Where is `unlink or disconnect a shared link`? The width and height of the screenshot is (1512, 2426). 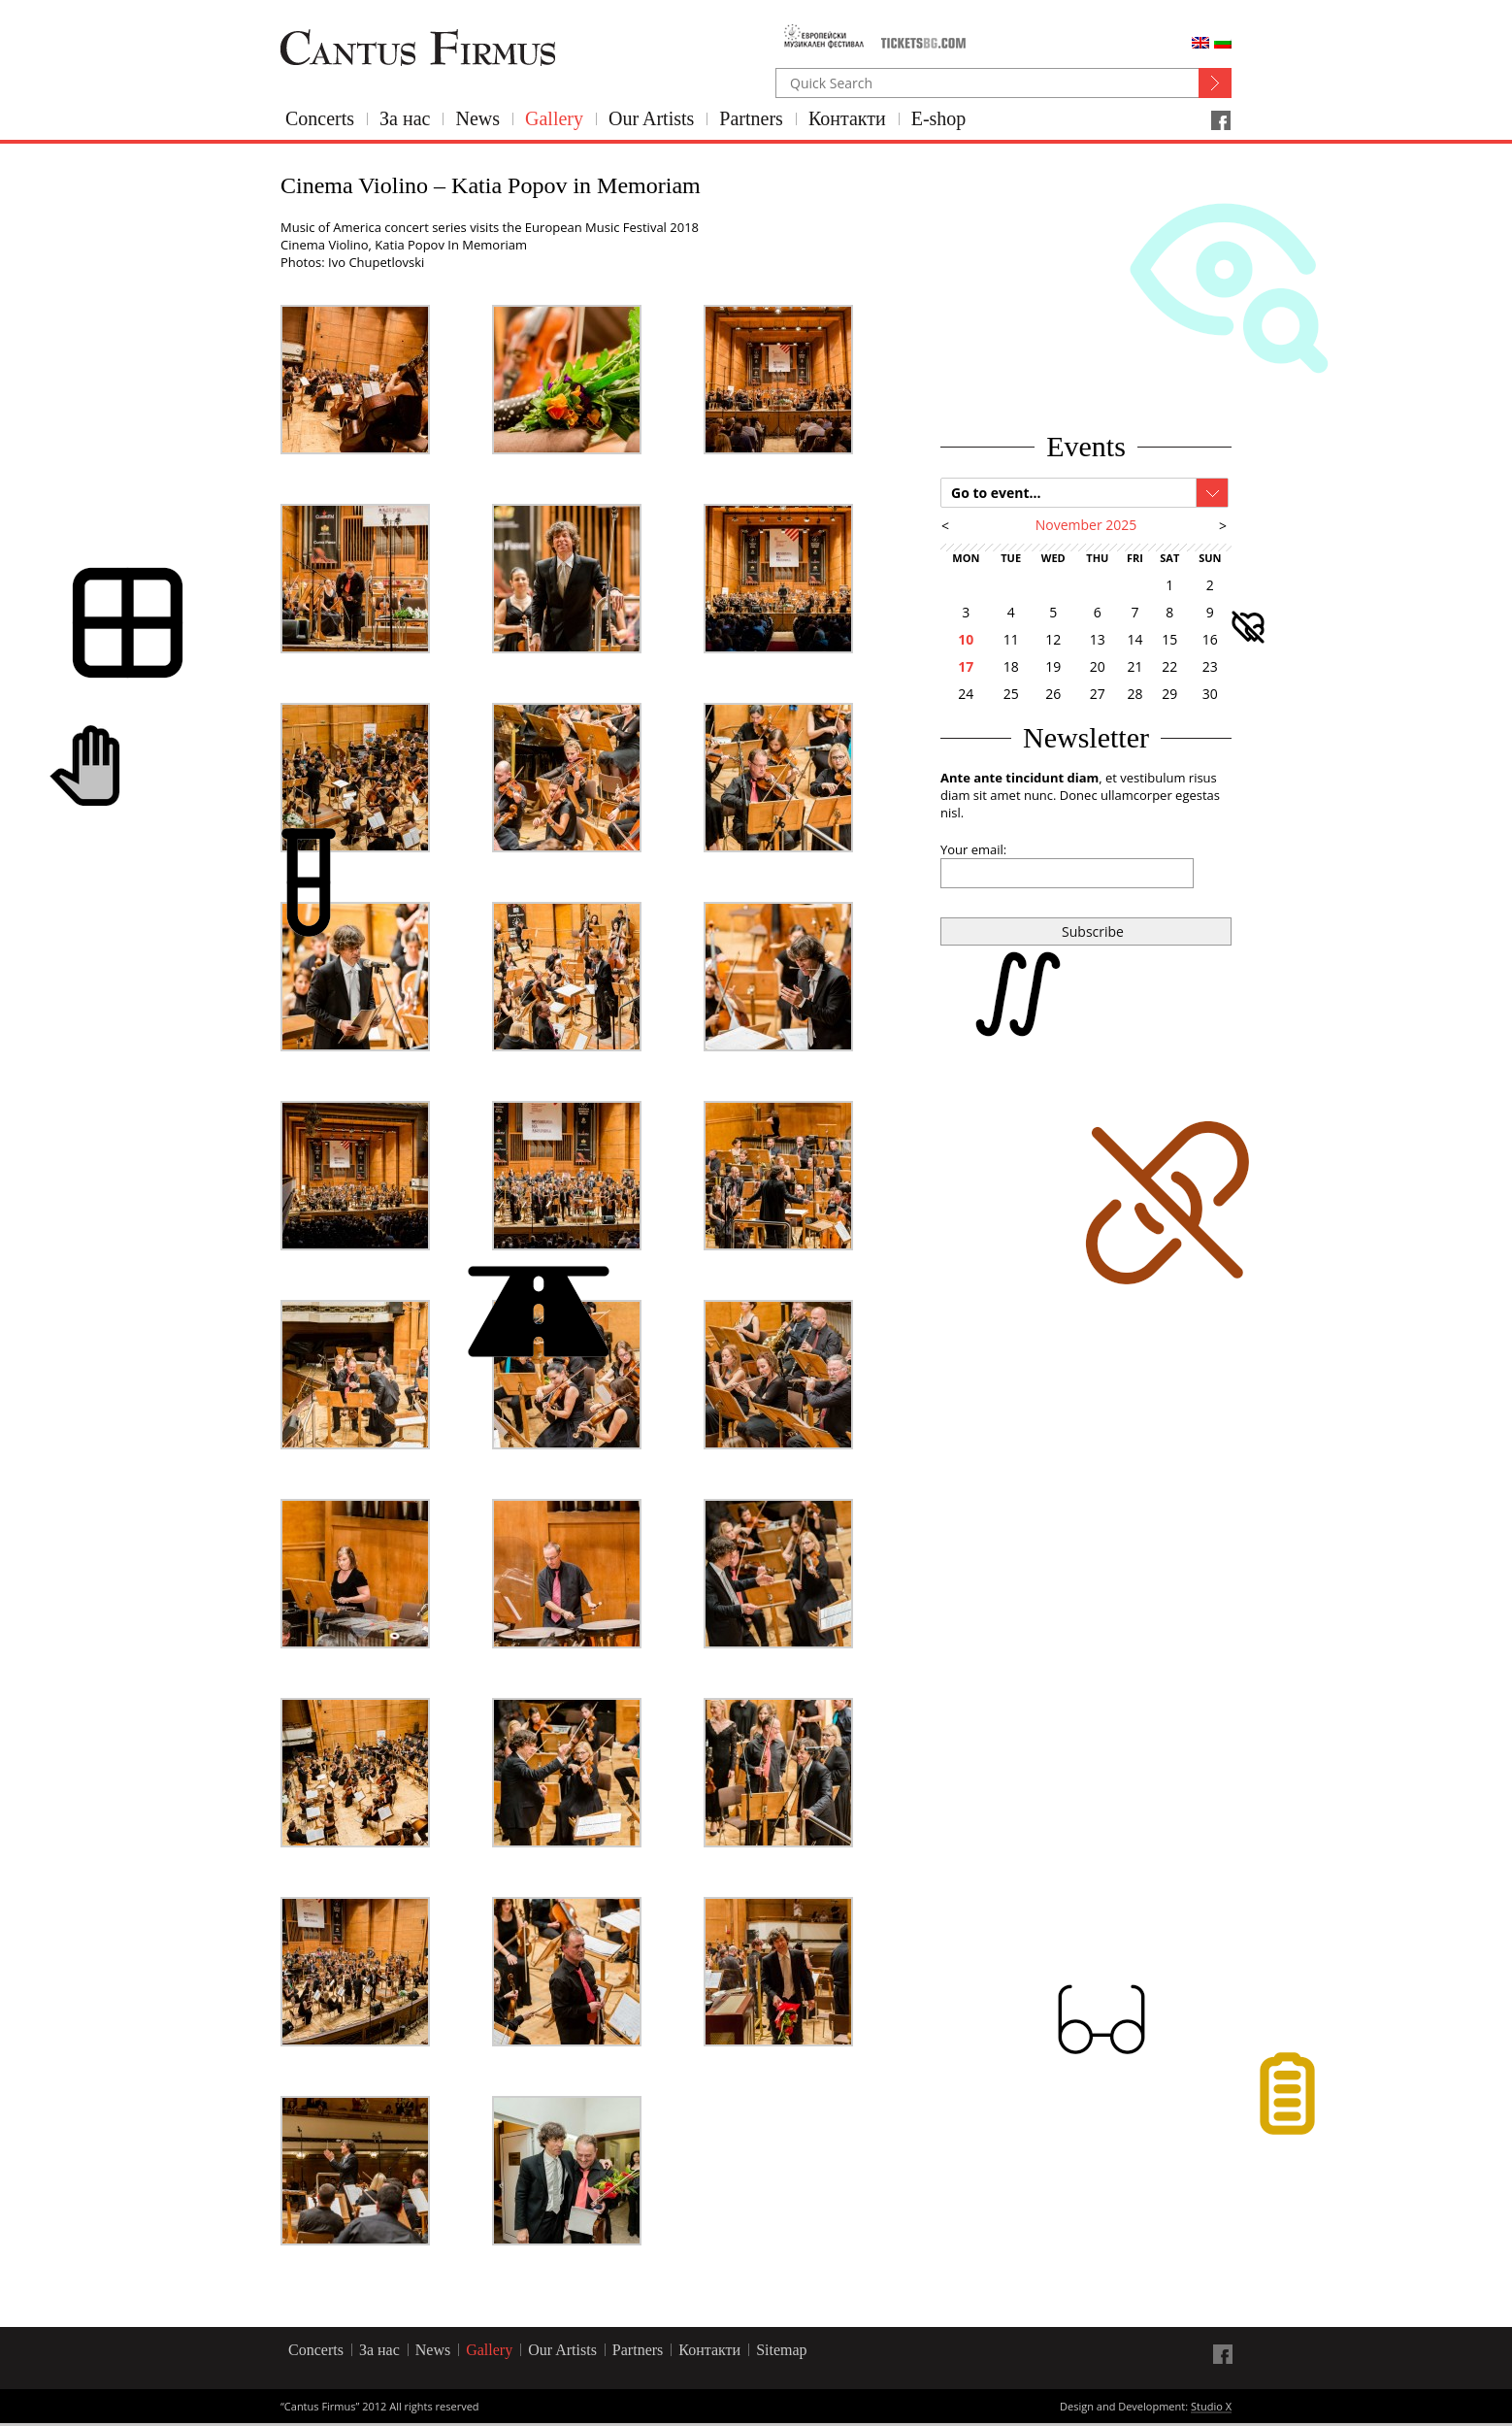
unlink or disconnect a shared link is located at coordinates (1167, 1203).